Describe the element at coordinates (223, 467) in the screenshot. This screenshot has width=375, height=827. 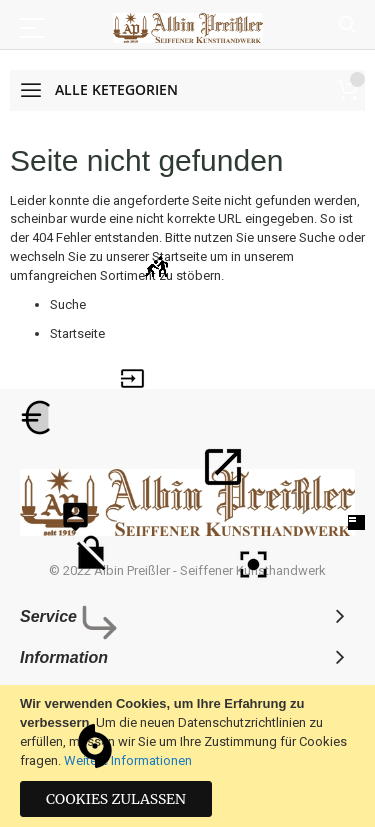
I see `open link in a new window or tab` at that location.